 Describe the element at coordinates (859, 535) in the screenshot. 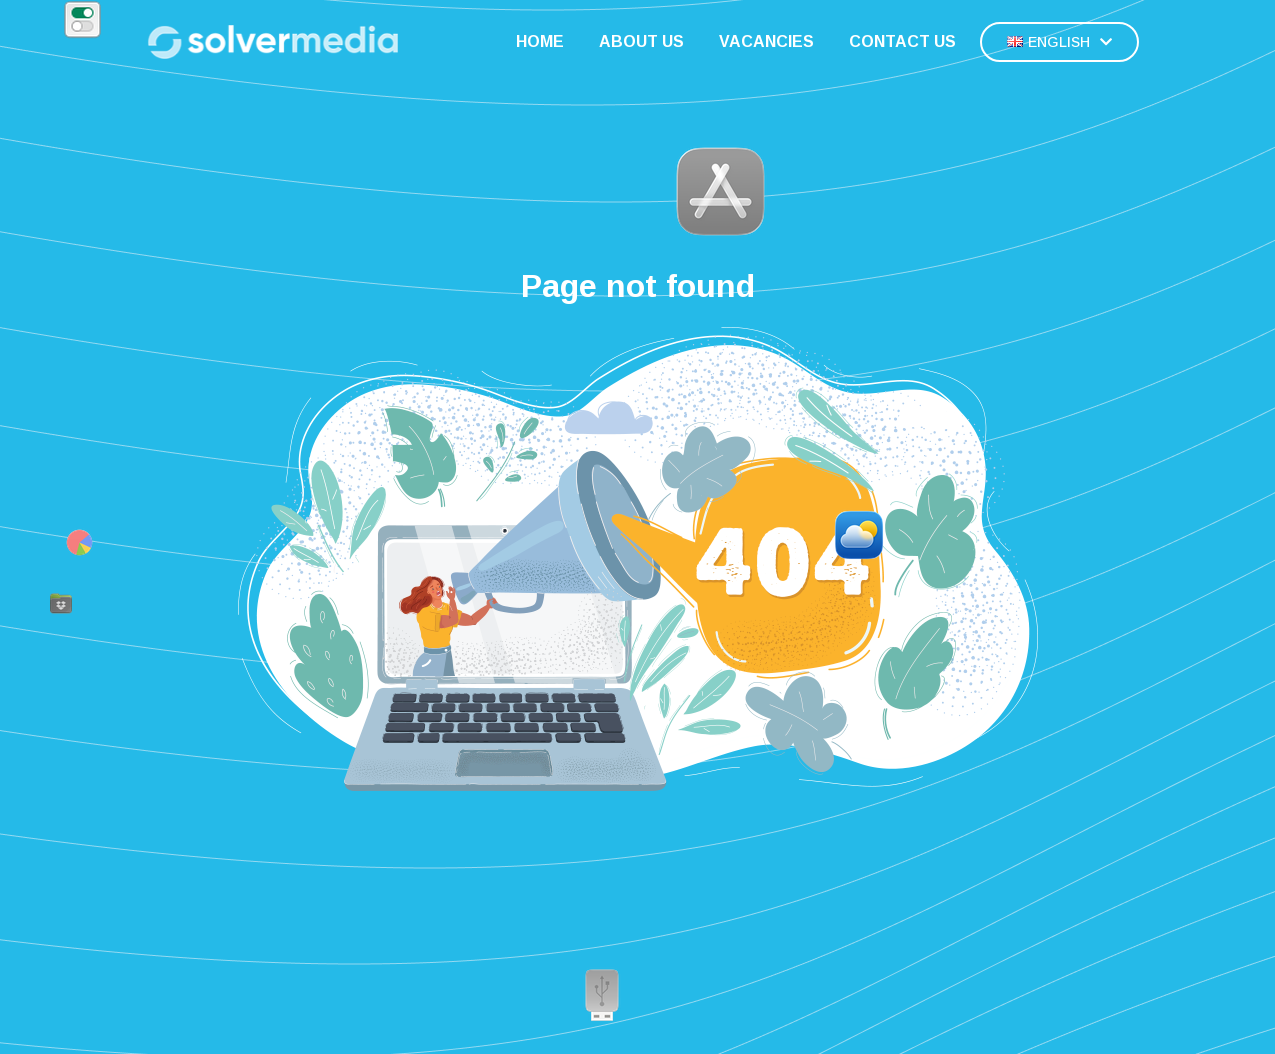

I see `open the weather app` at that location.